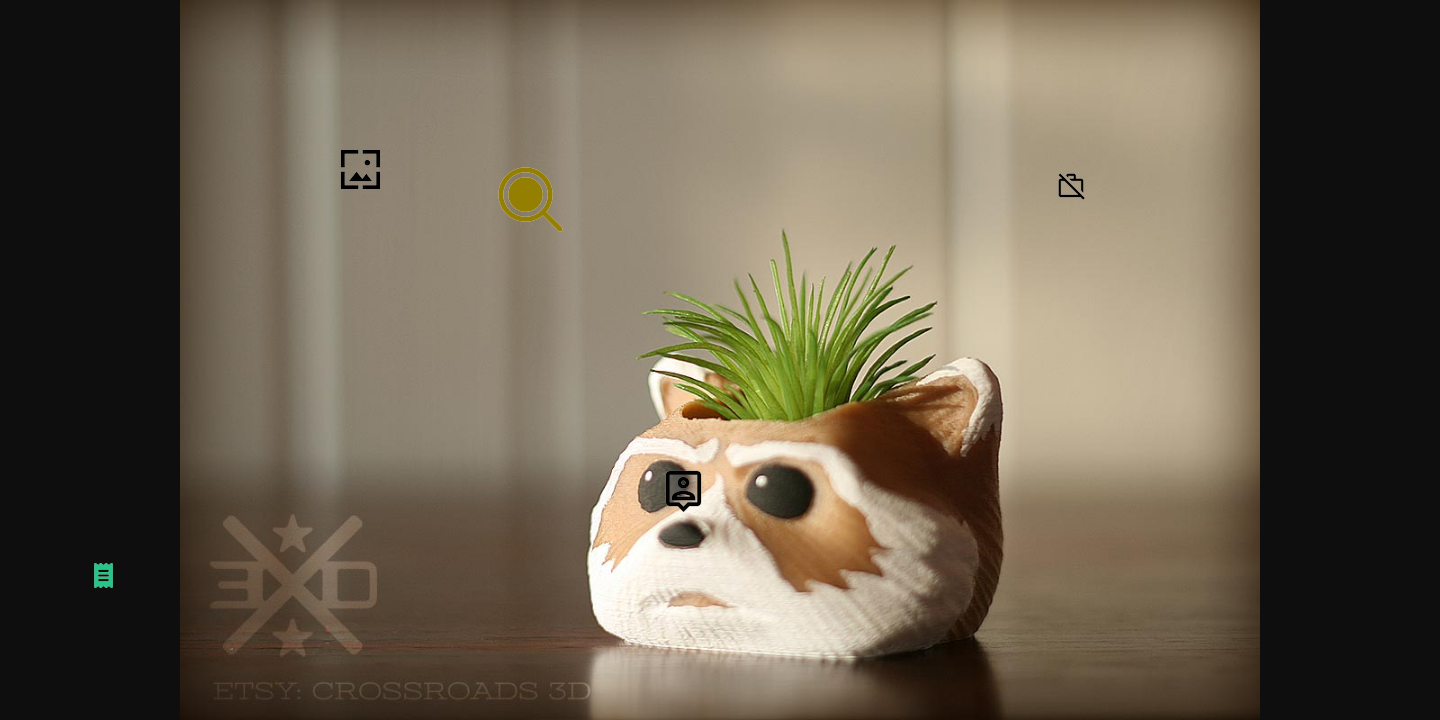  I want to click on change or set wallpaper, so click(360, 169).